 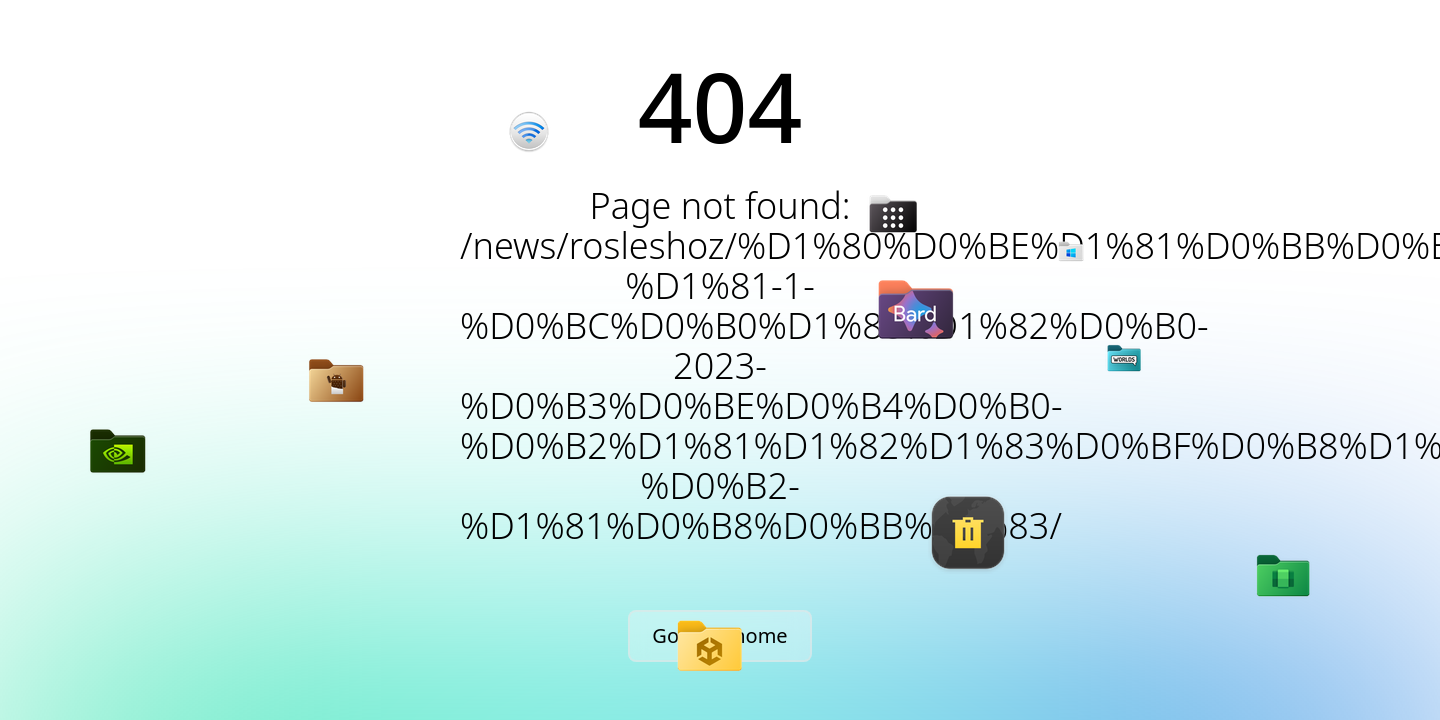 I want to click on open vrchat worlds folder, so click(x=1124, y=359).